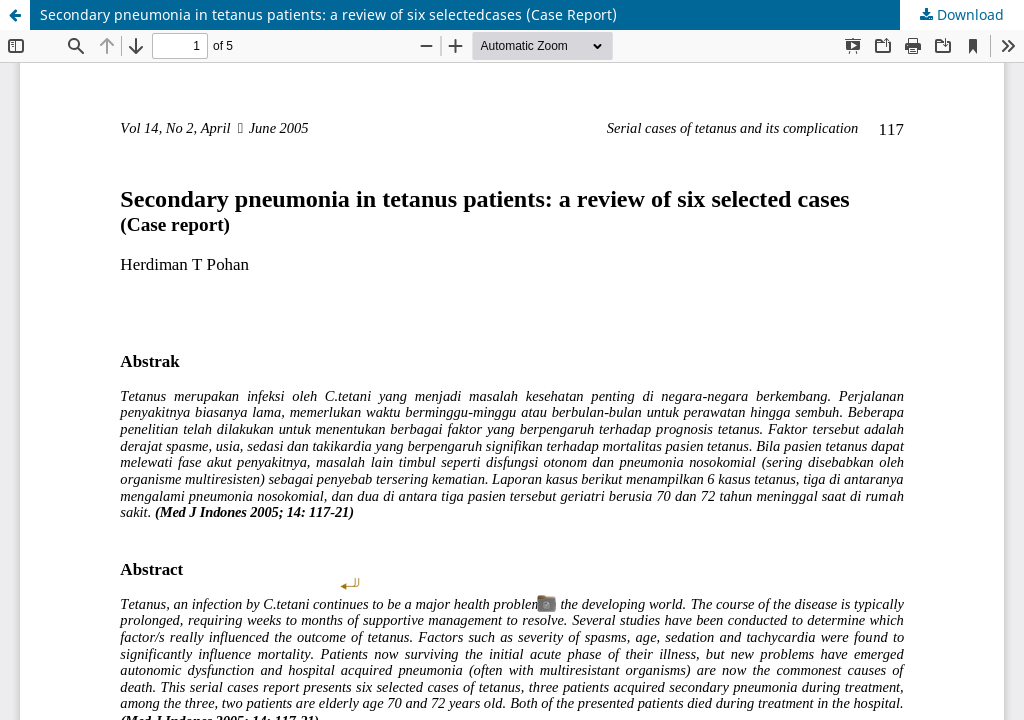 The image size is (1024, 720). What do you see at coordinates (546, 603) in the screenshot?
I see `open your documents folder` at bounding box center [546, 603].